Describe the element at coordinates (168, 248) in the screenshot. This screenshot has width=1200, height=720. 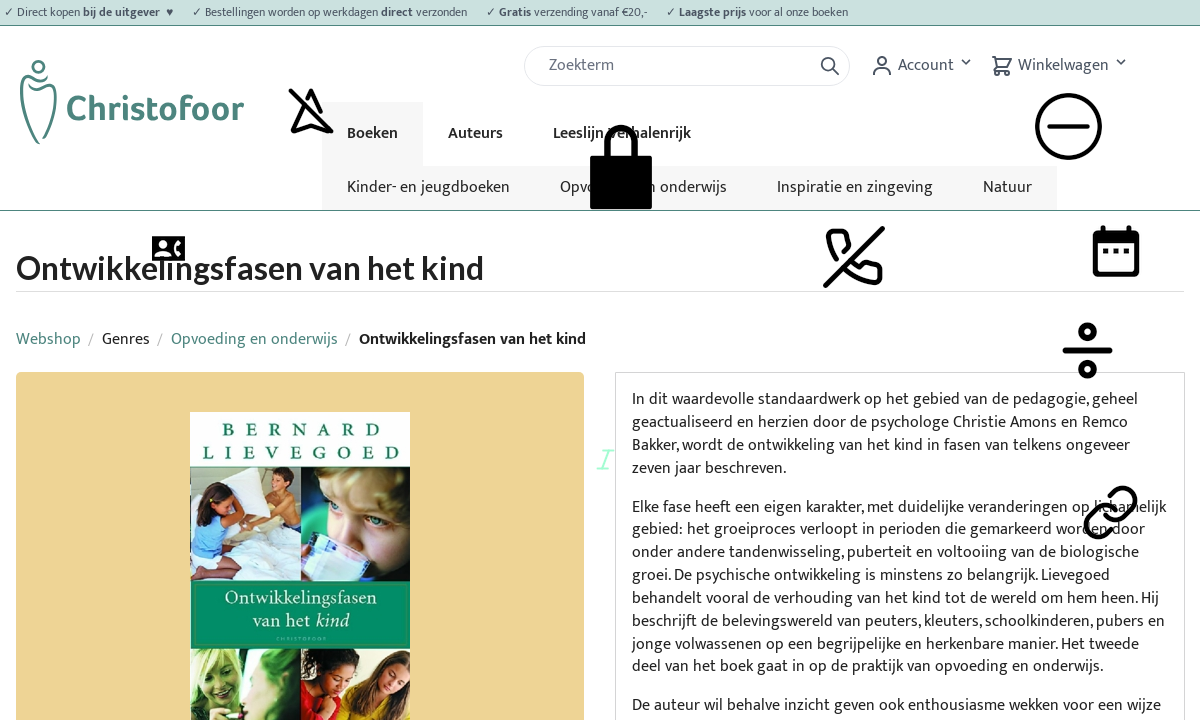
I see `call a contact from your address book` at that location.